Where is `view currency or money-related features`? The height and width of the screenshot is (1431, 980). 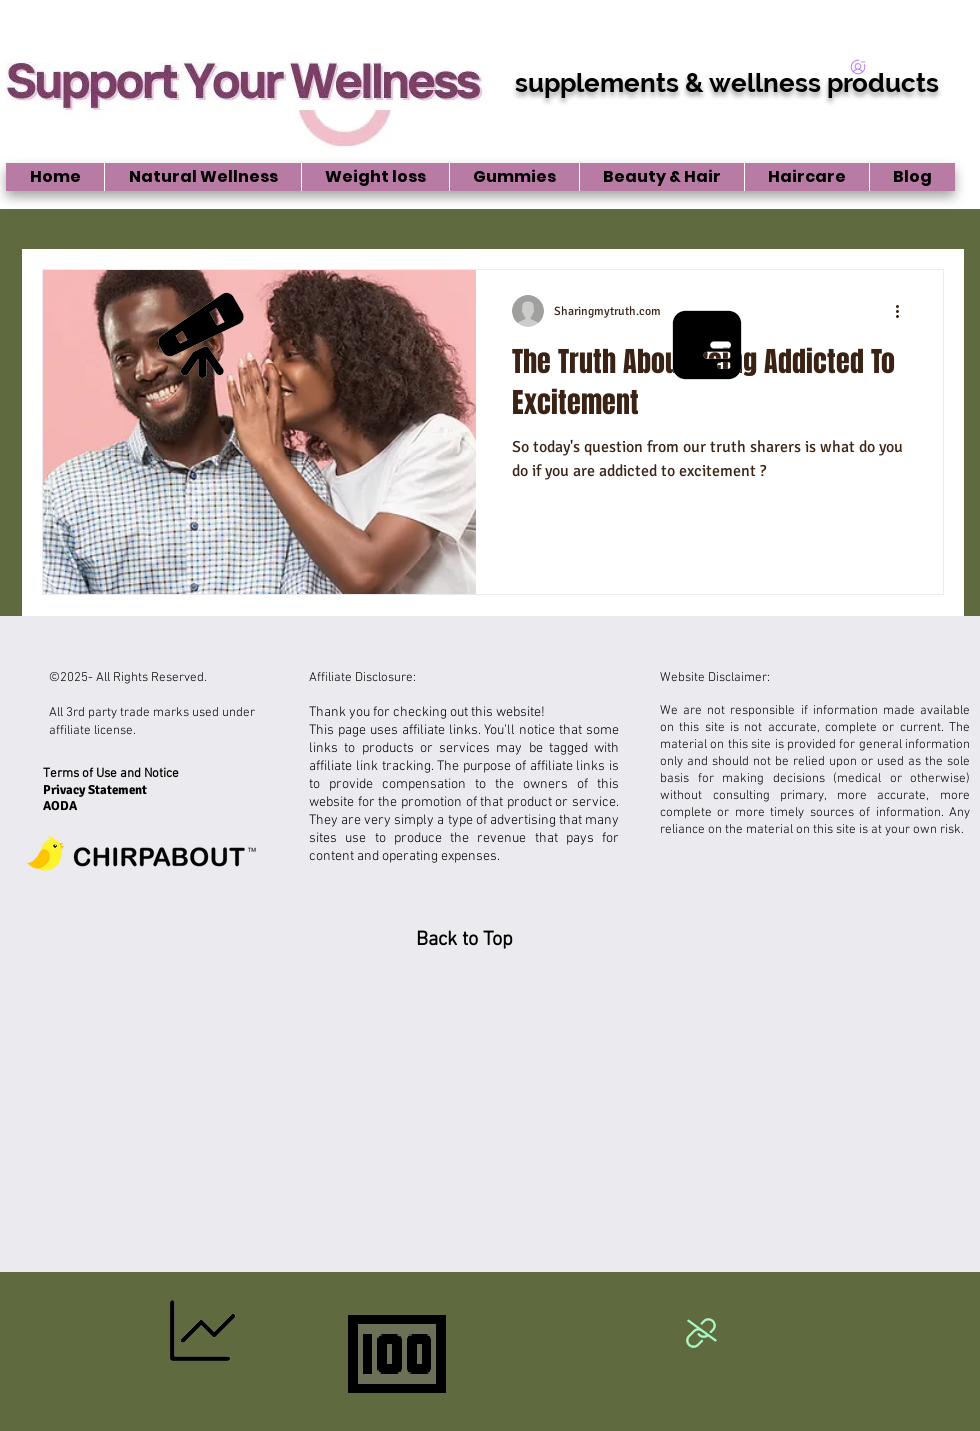 view currency or money-related features is located at coordinates (397, 1354).